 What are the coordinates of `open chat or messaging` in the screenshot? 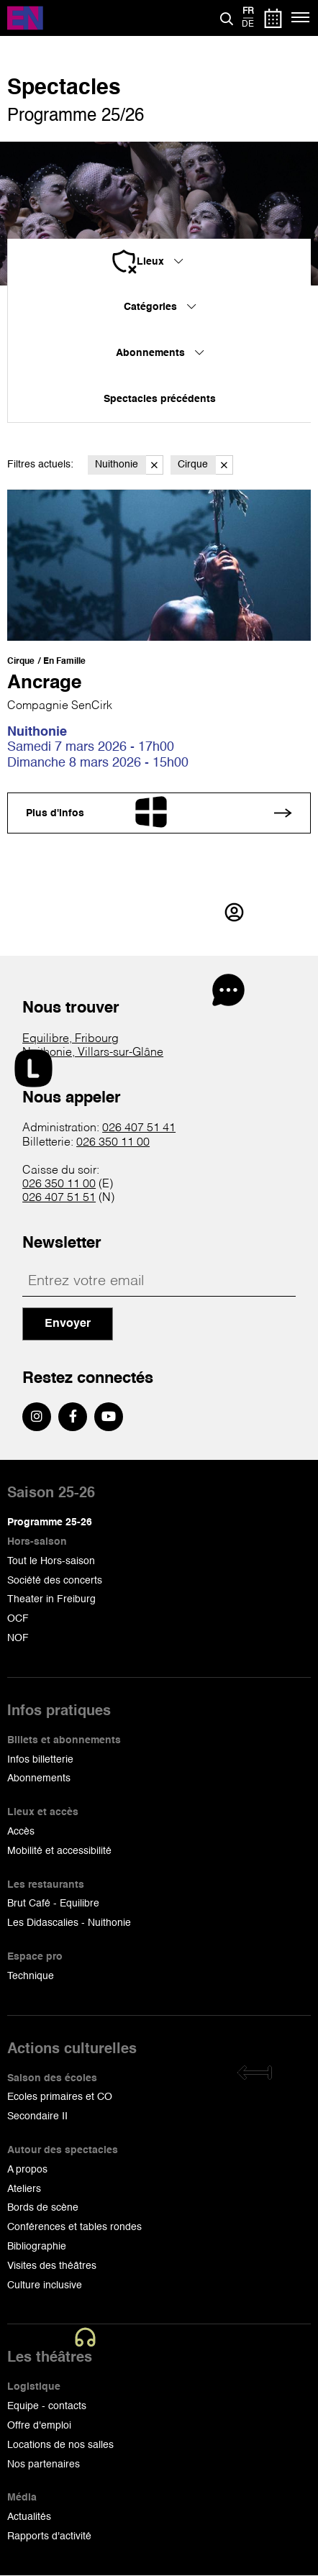 It's located at (228, 990).